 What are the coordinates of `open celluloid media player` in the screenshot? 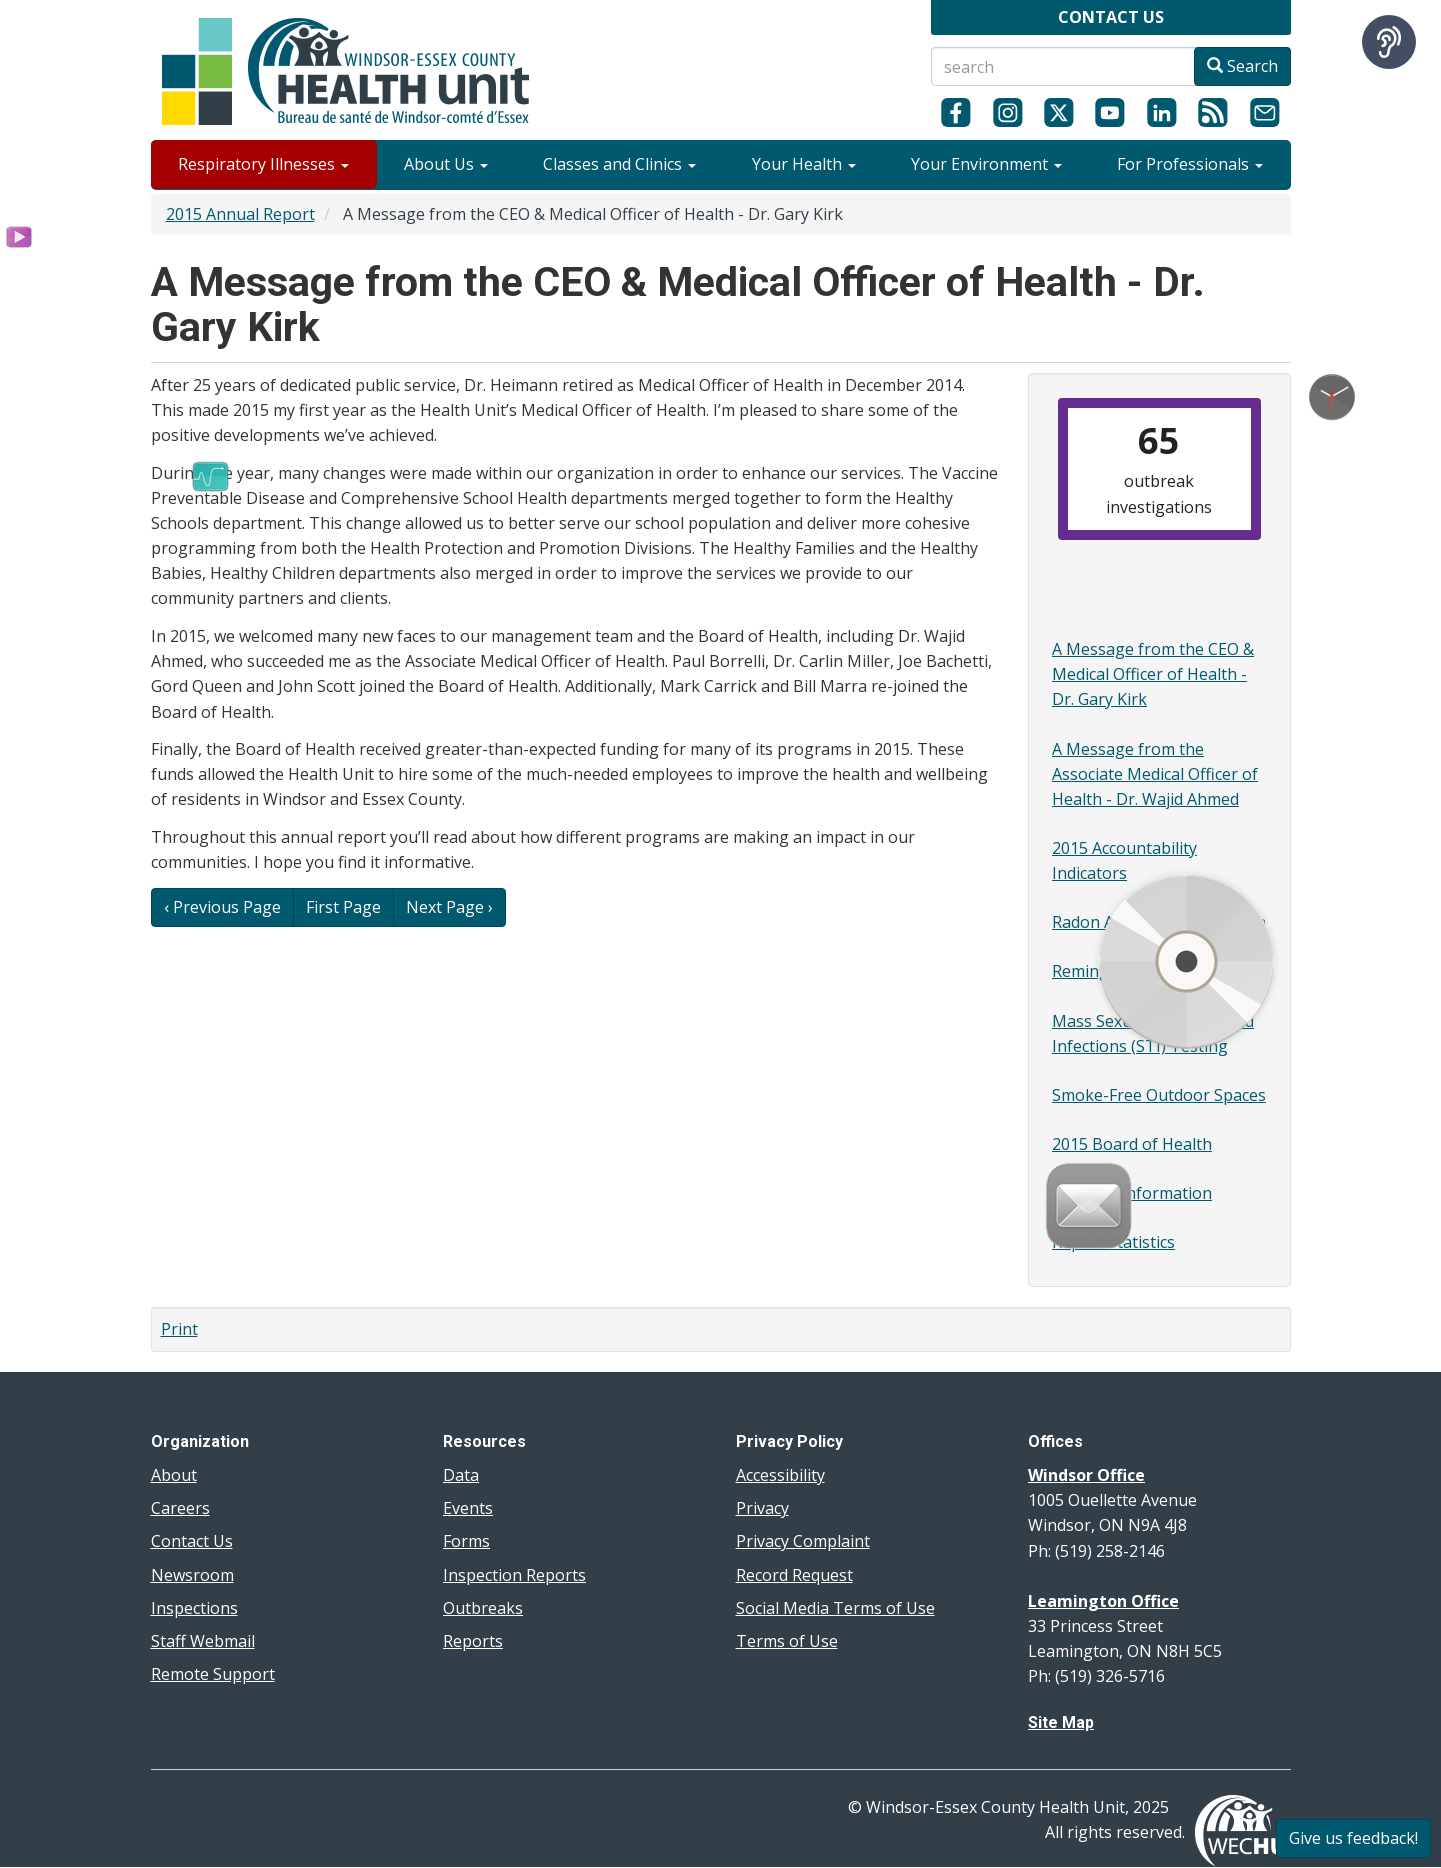 It's located at (19, 237).